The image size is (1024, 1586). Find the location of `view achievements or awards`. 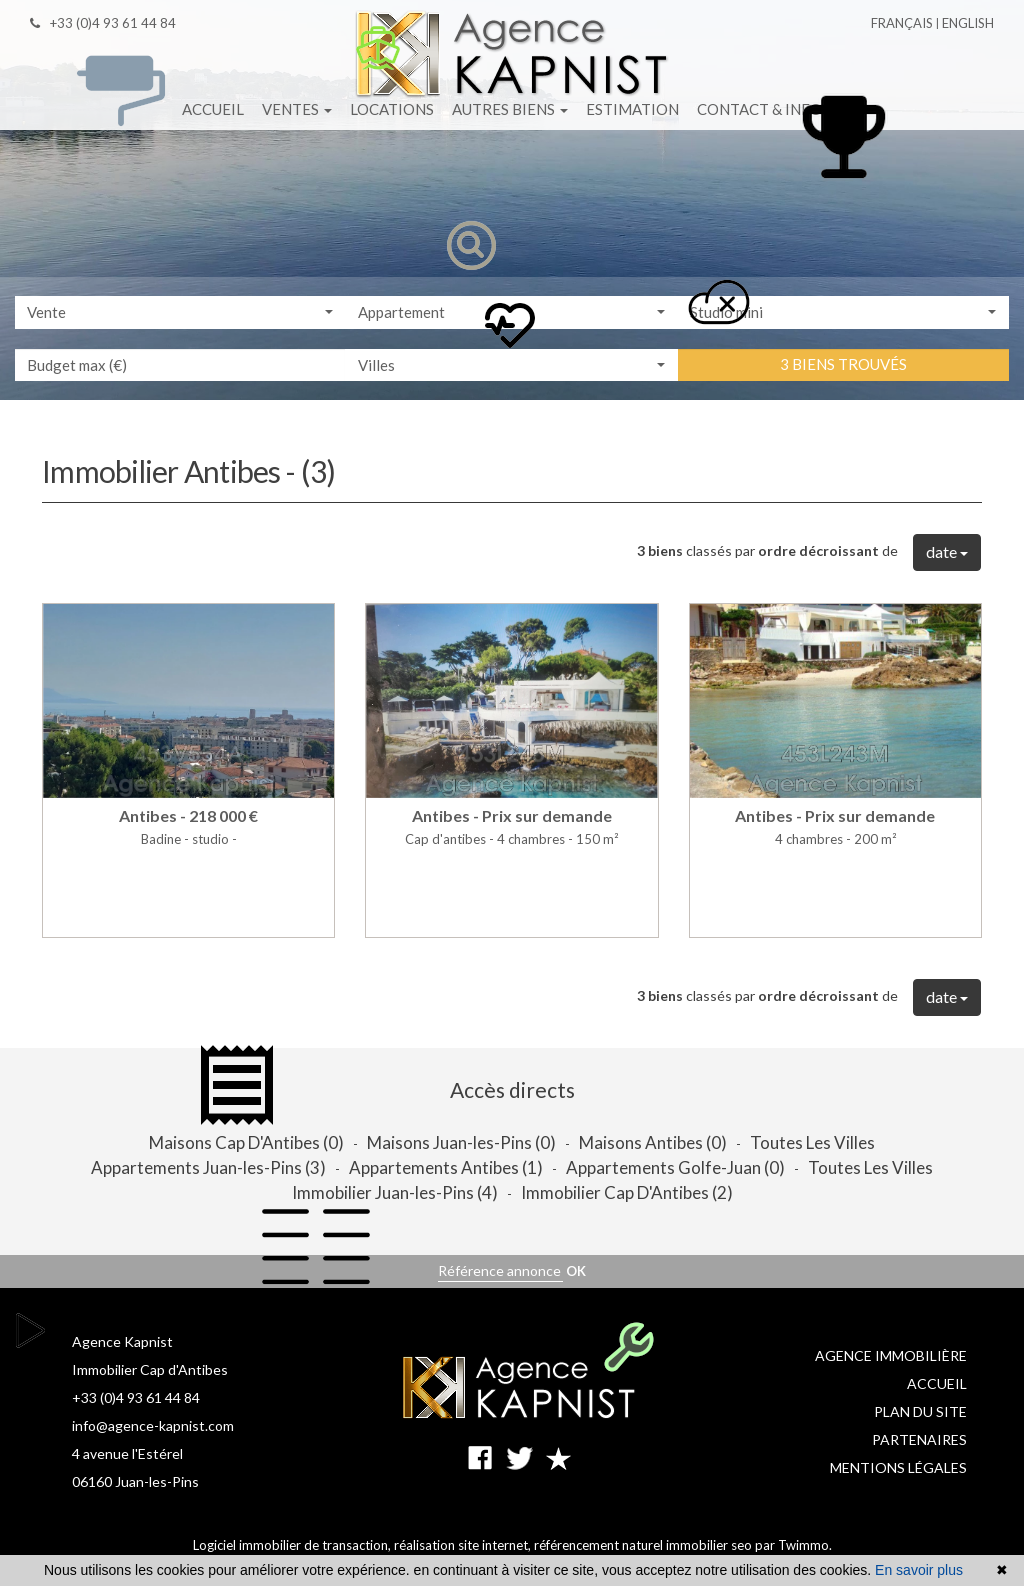

view achievements or awards is located at coordinates (844, 137).